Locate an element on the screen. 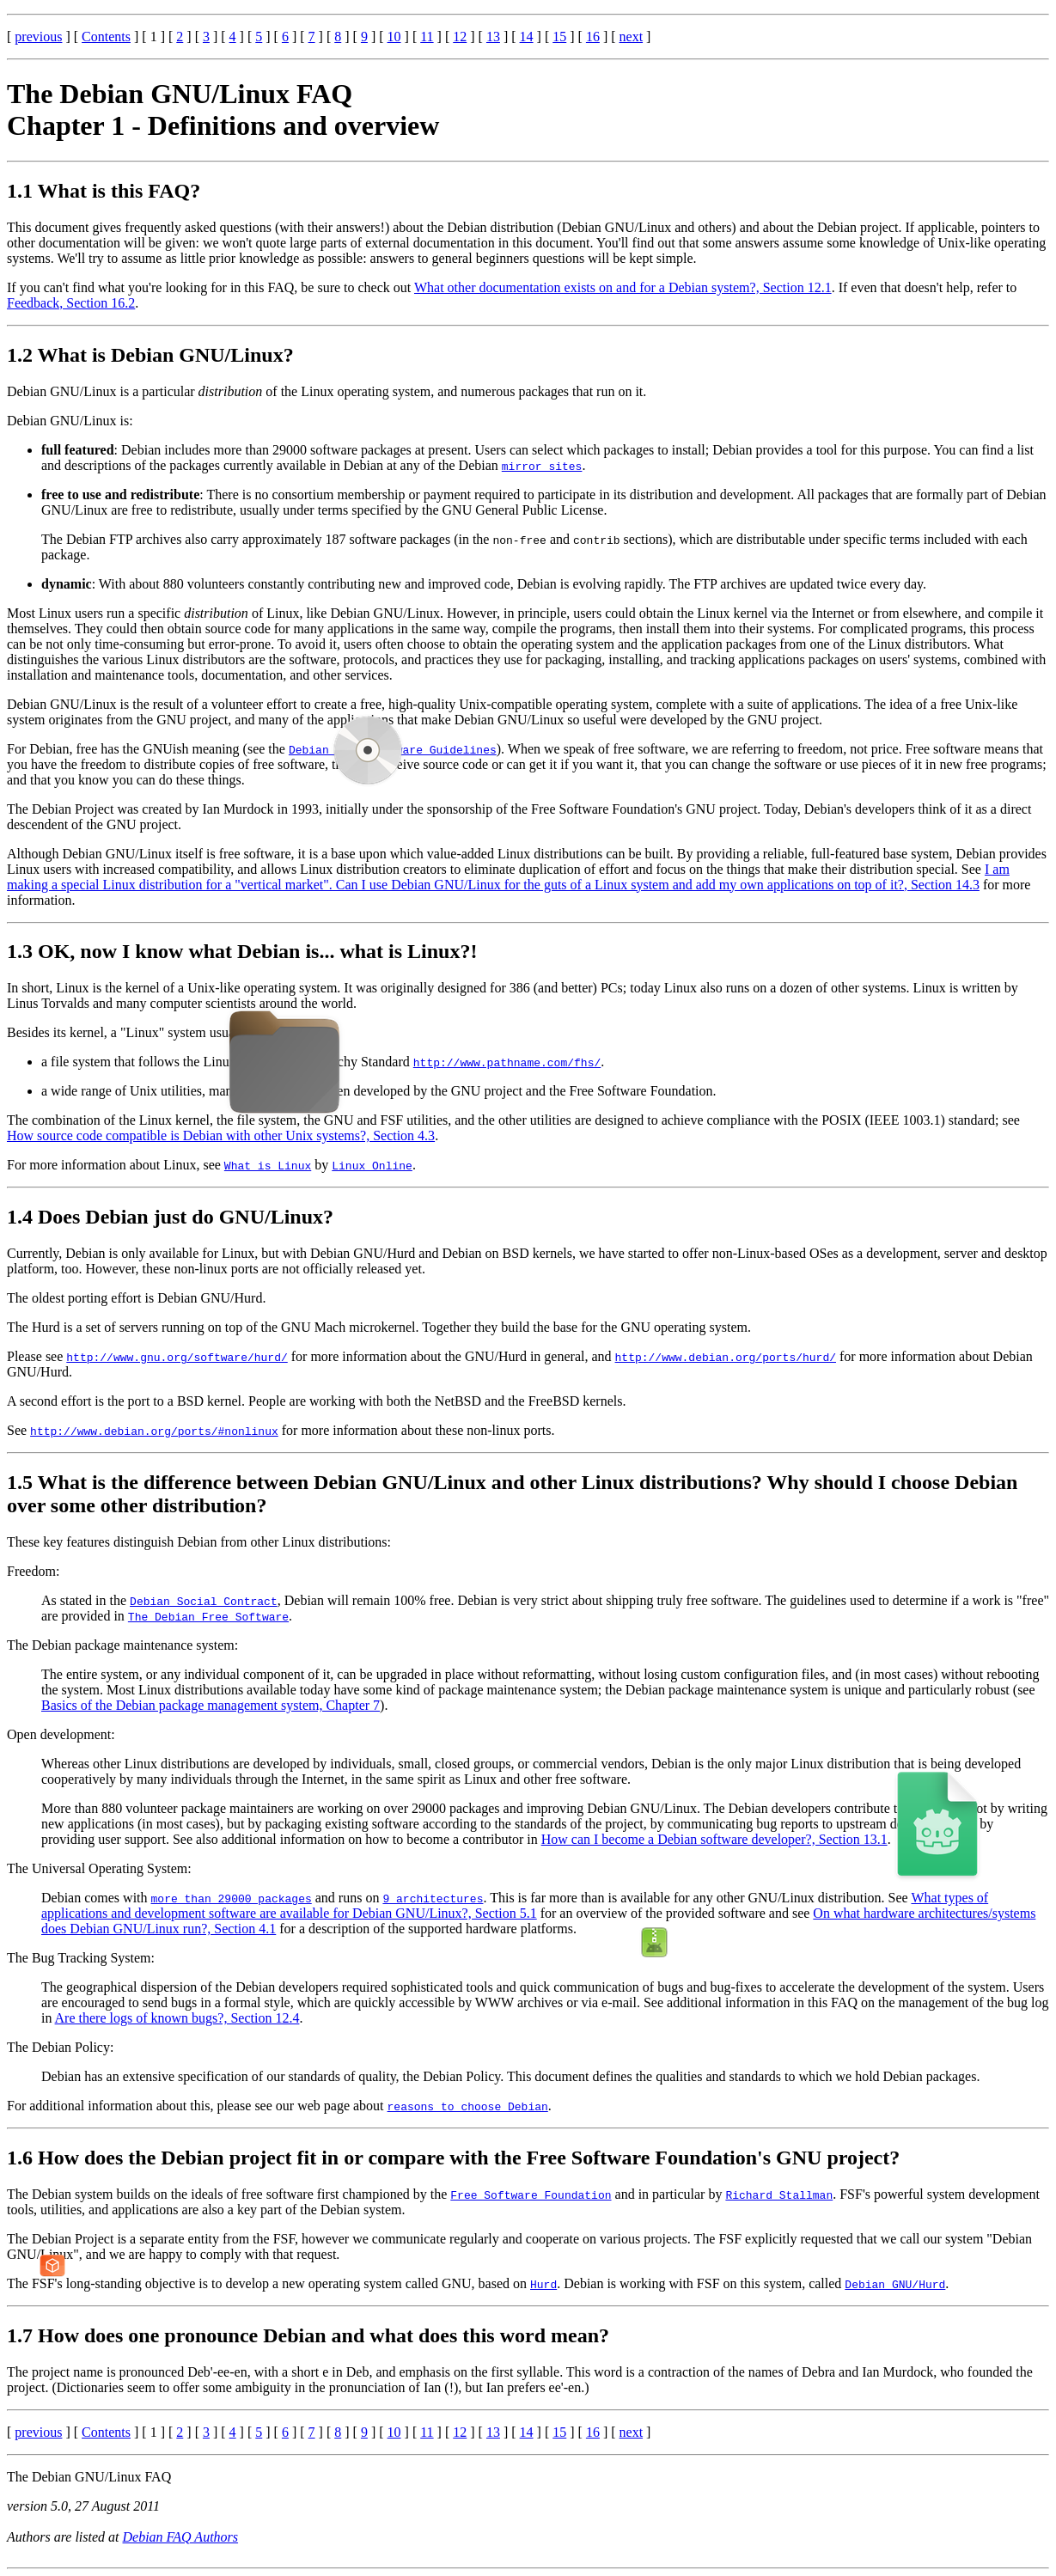 This screenshot has height=2576, width=1056. open folder to view contents is located at coordinates (284, 1062).